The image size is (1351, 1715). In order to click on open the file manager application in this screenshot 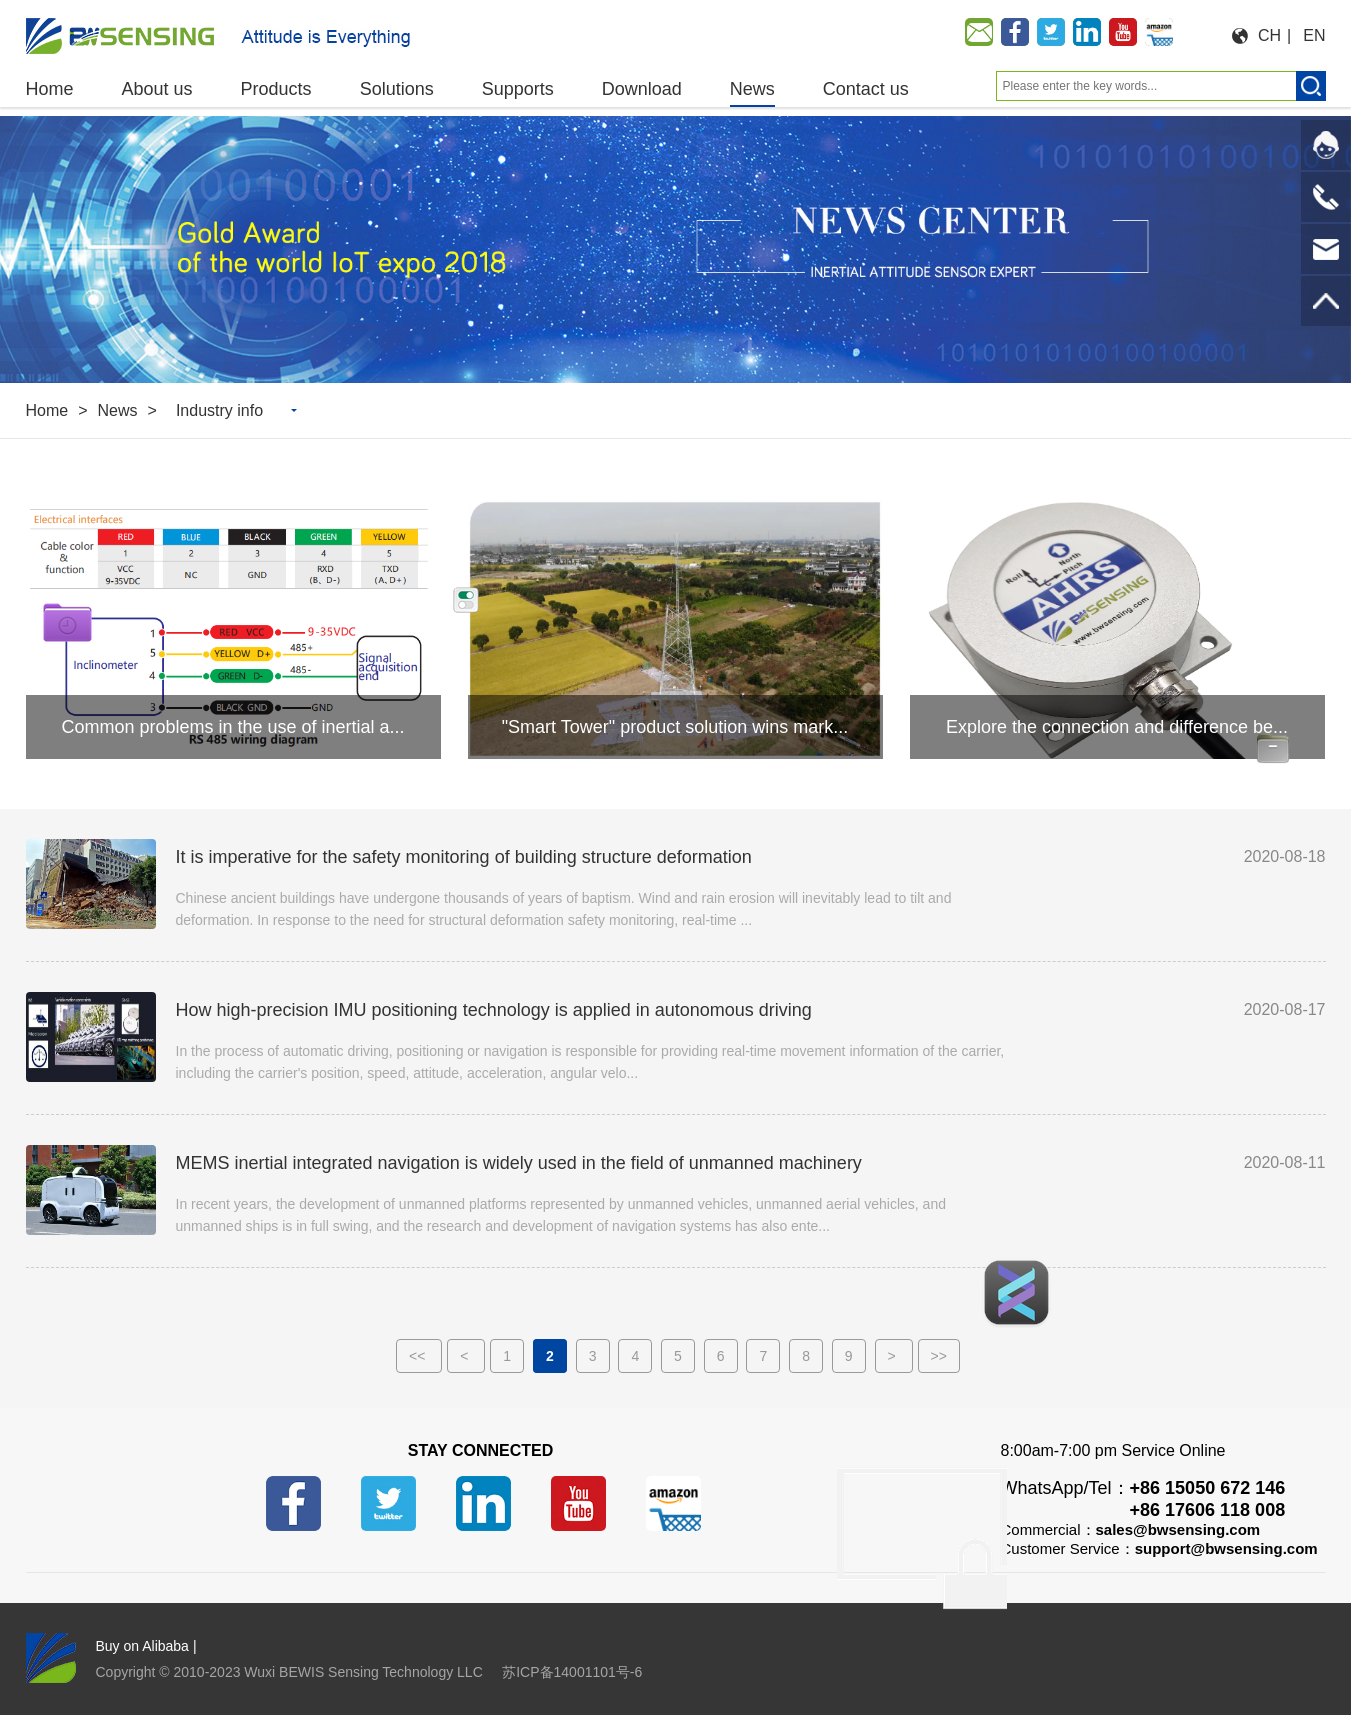, I will do `click(1273, 748)`.